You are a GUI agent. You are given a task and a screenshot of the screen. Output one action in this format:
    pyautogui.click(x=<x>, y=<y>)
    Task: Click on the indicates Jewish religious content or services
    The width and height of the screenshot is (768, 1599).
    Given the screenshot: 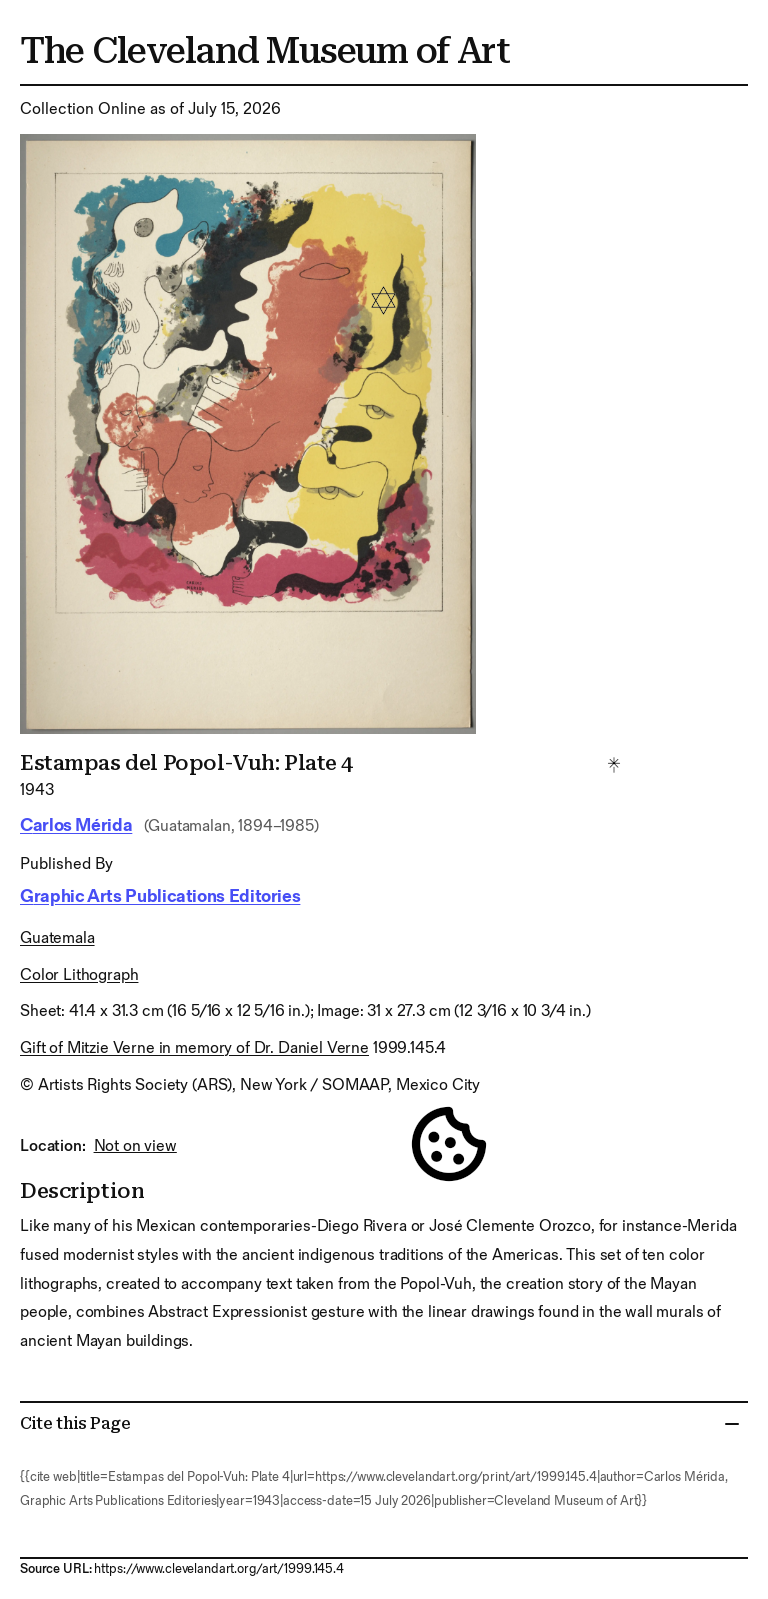 What is the action you would take?
    pyautogui.click(x=383, y=300)
    